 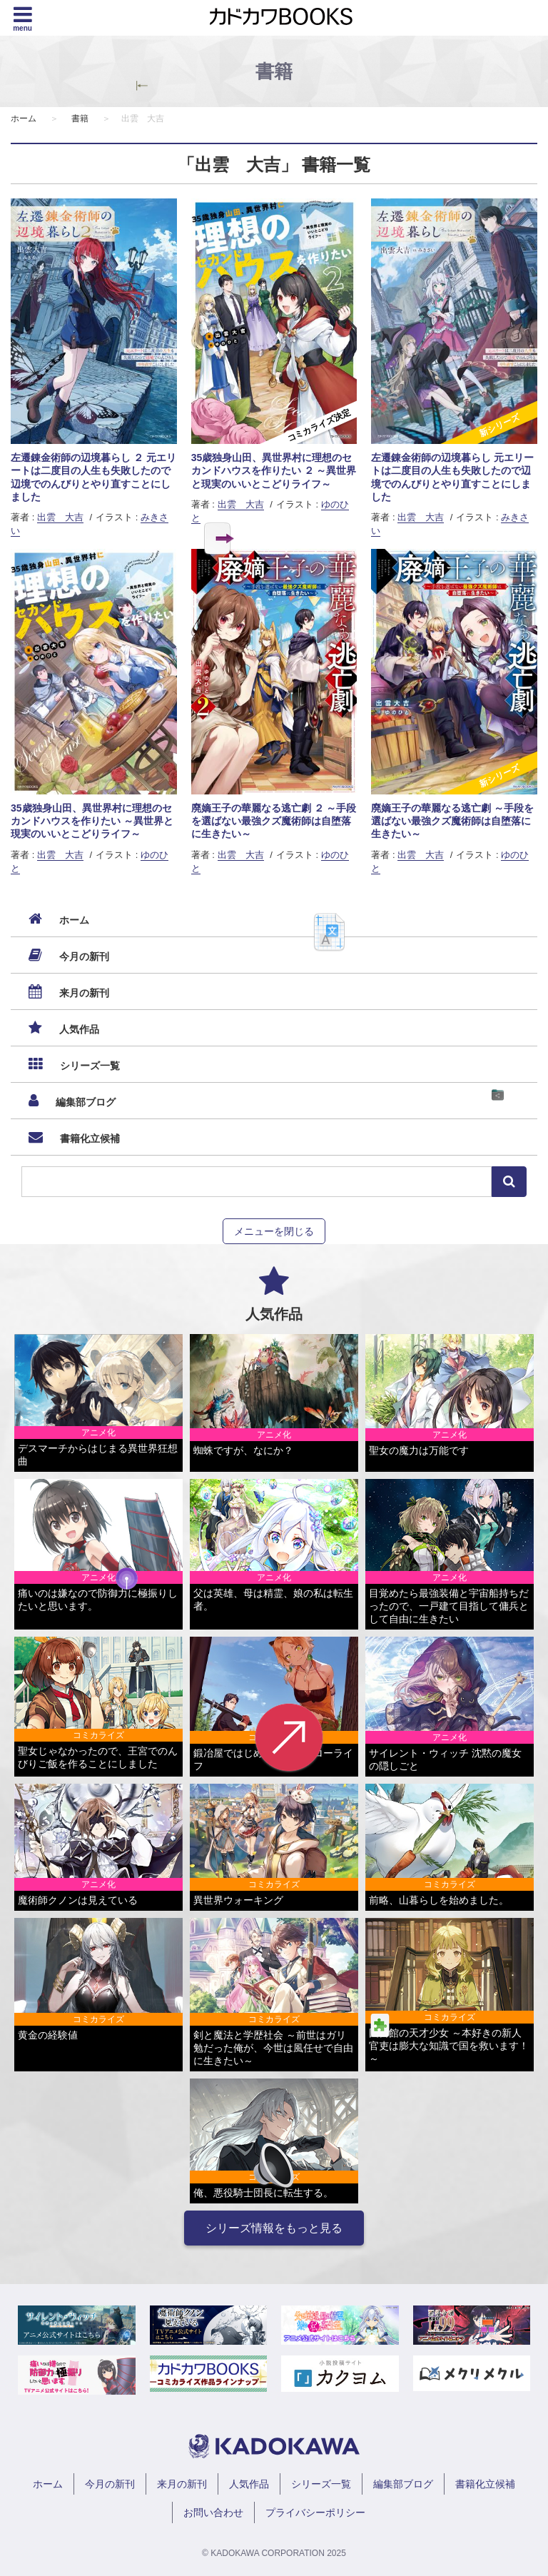 I want to click on go to the first item in a list or sequence, so click(x=142, y=86).